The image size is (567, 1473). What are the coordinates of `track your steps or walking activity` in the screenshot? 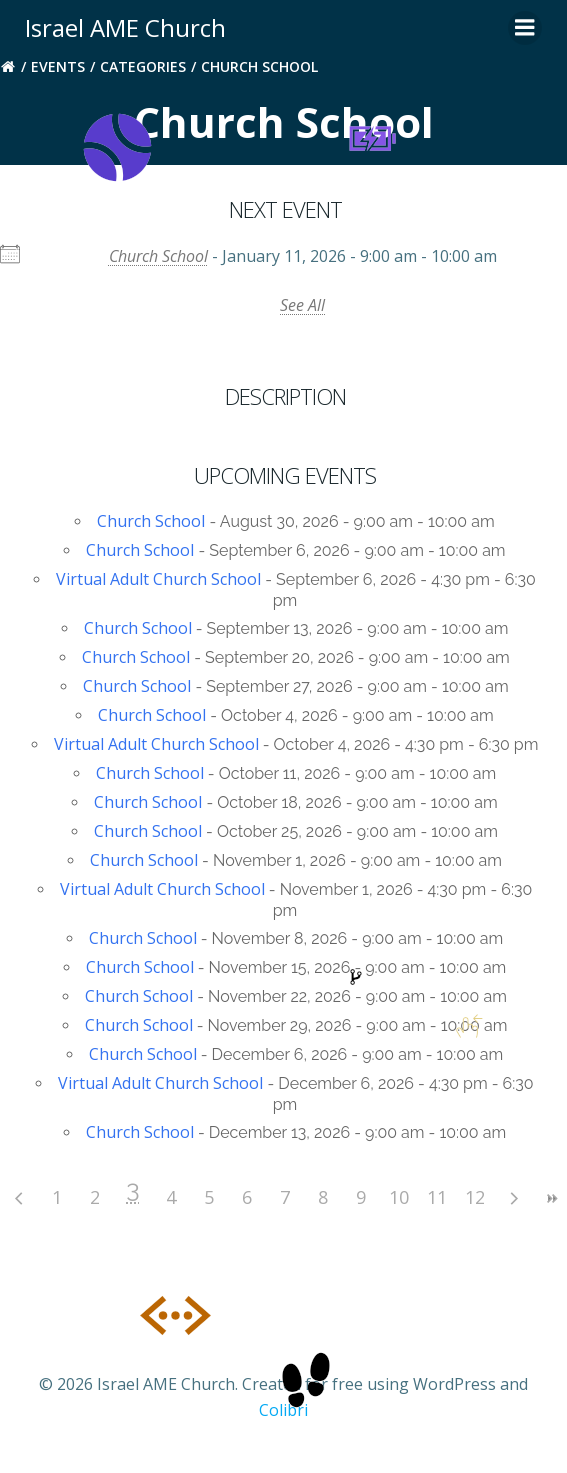 It's located at (306, 1380).